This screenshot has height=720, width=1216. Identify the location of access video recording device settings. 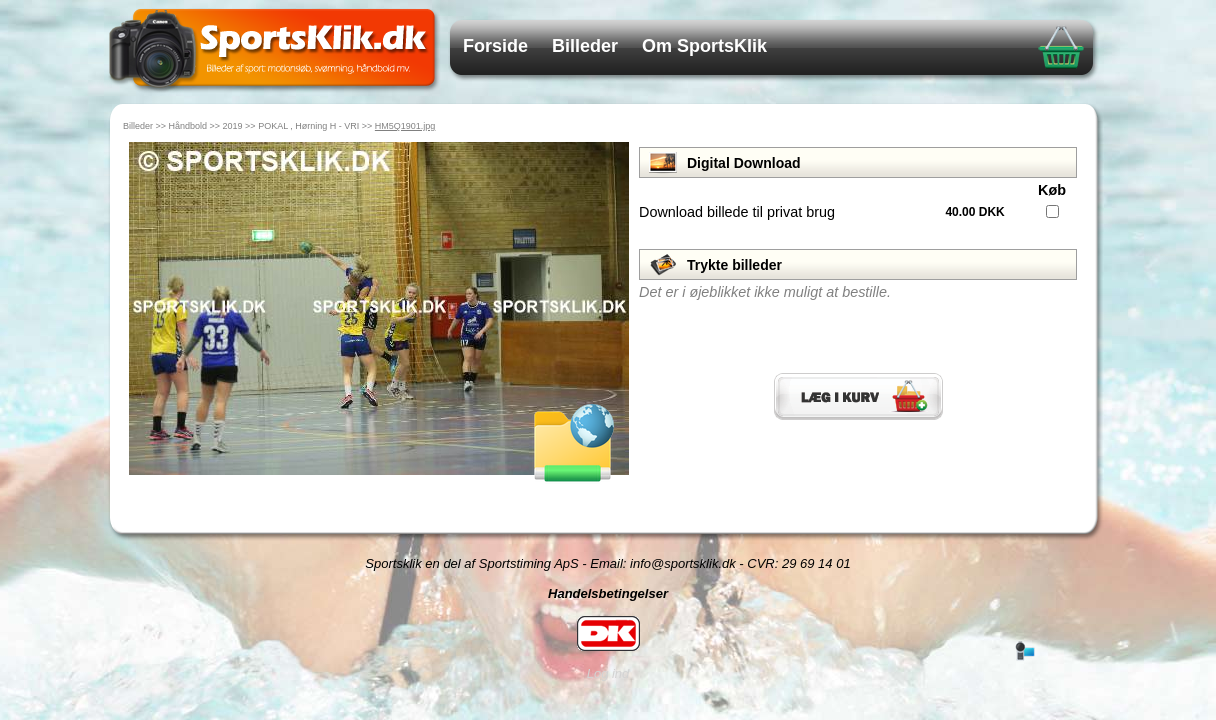
(1025, 651).